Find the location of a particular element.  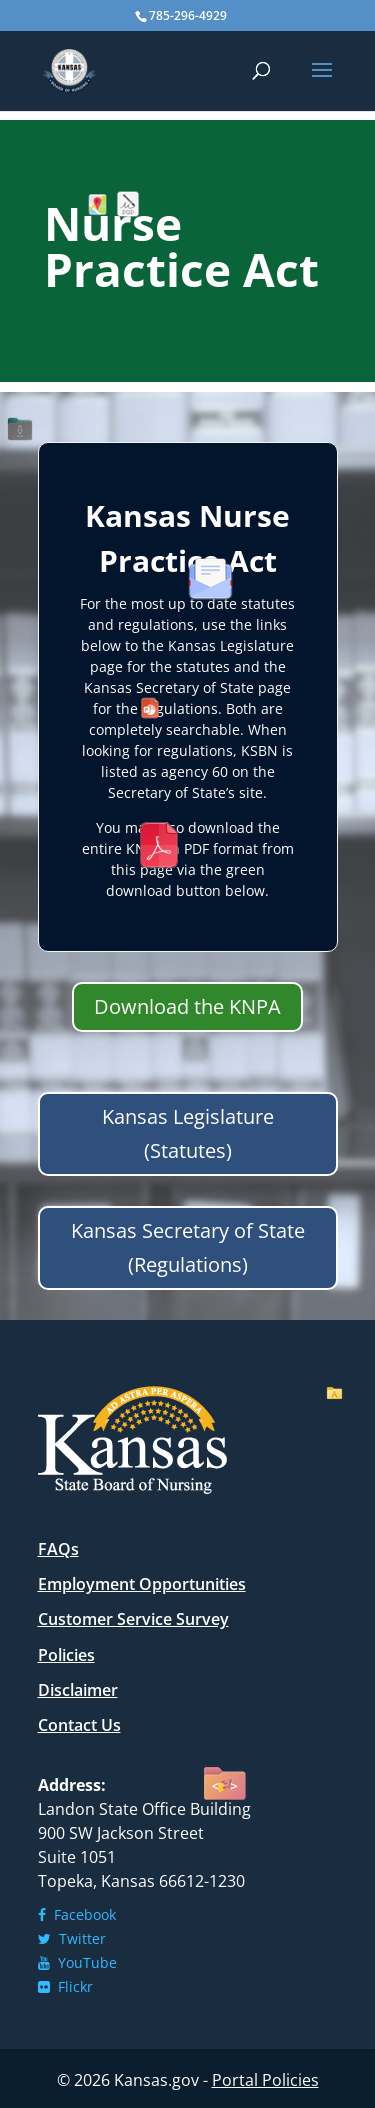

a PGP signature file for verifying authenticity is located at coordinates (128, 204).